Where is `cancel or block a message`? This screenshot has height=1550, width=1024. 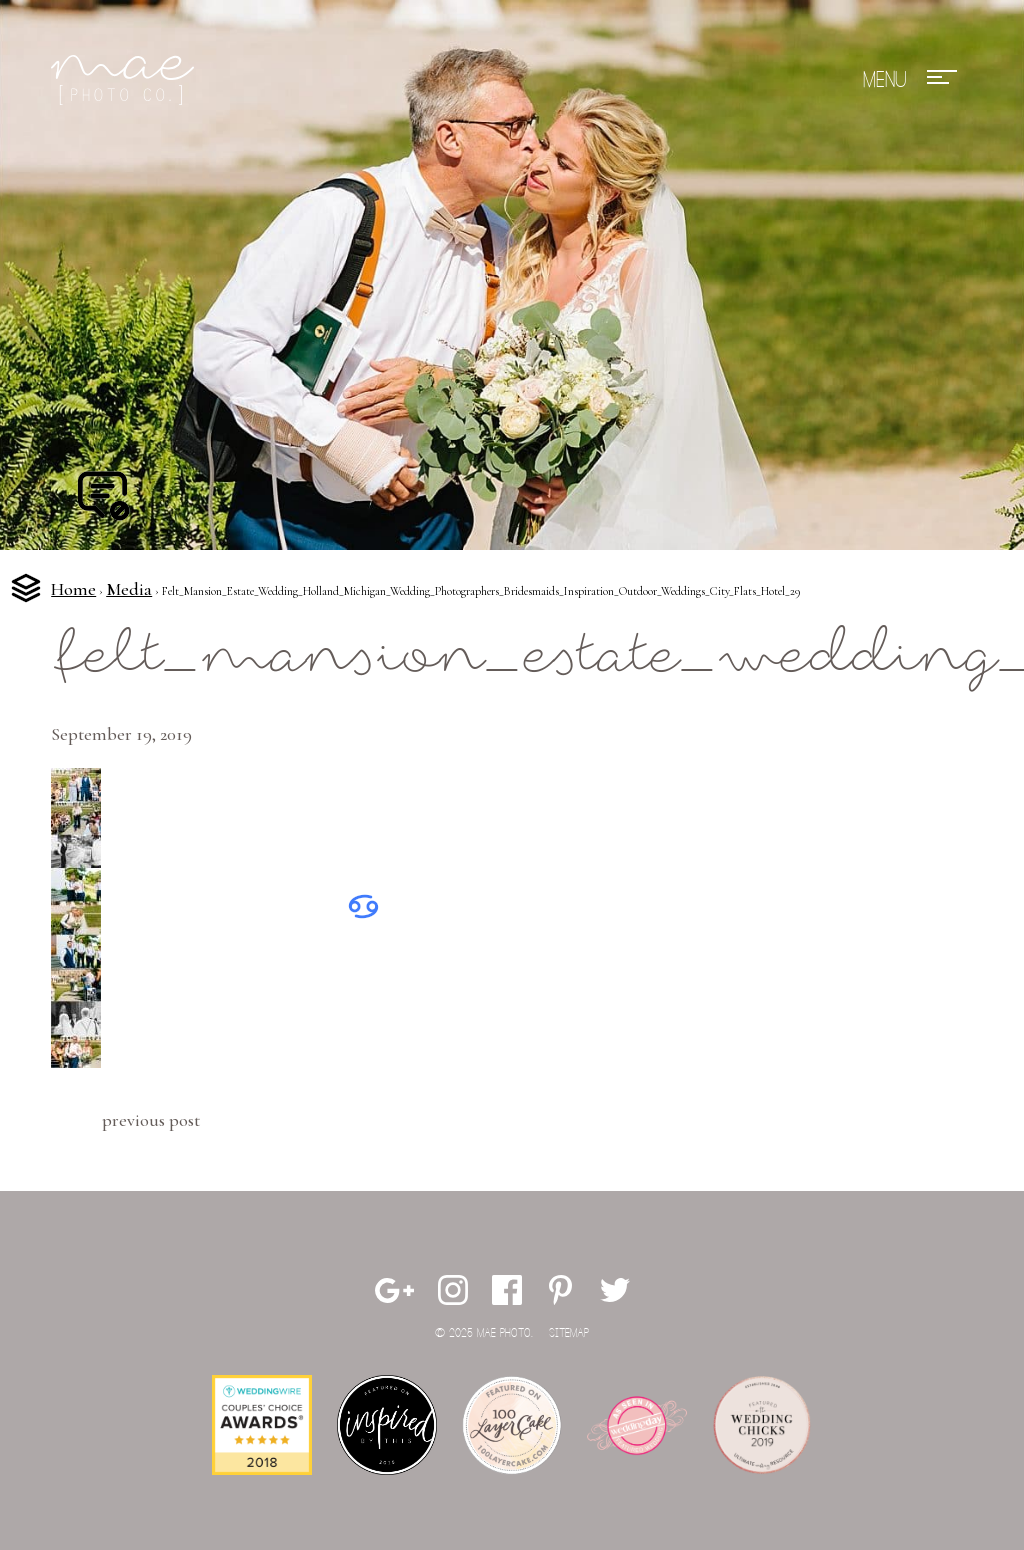
cancel or block a message is located at coordinates (102, 493).